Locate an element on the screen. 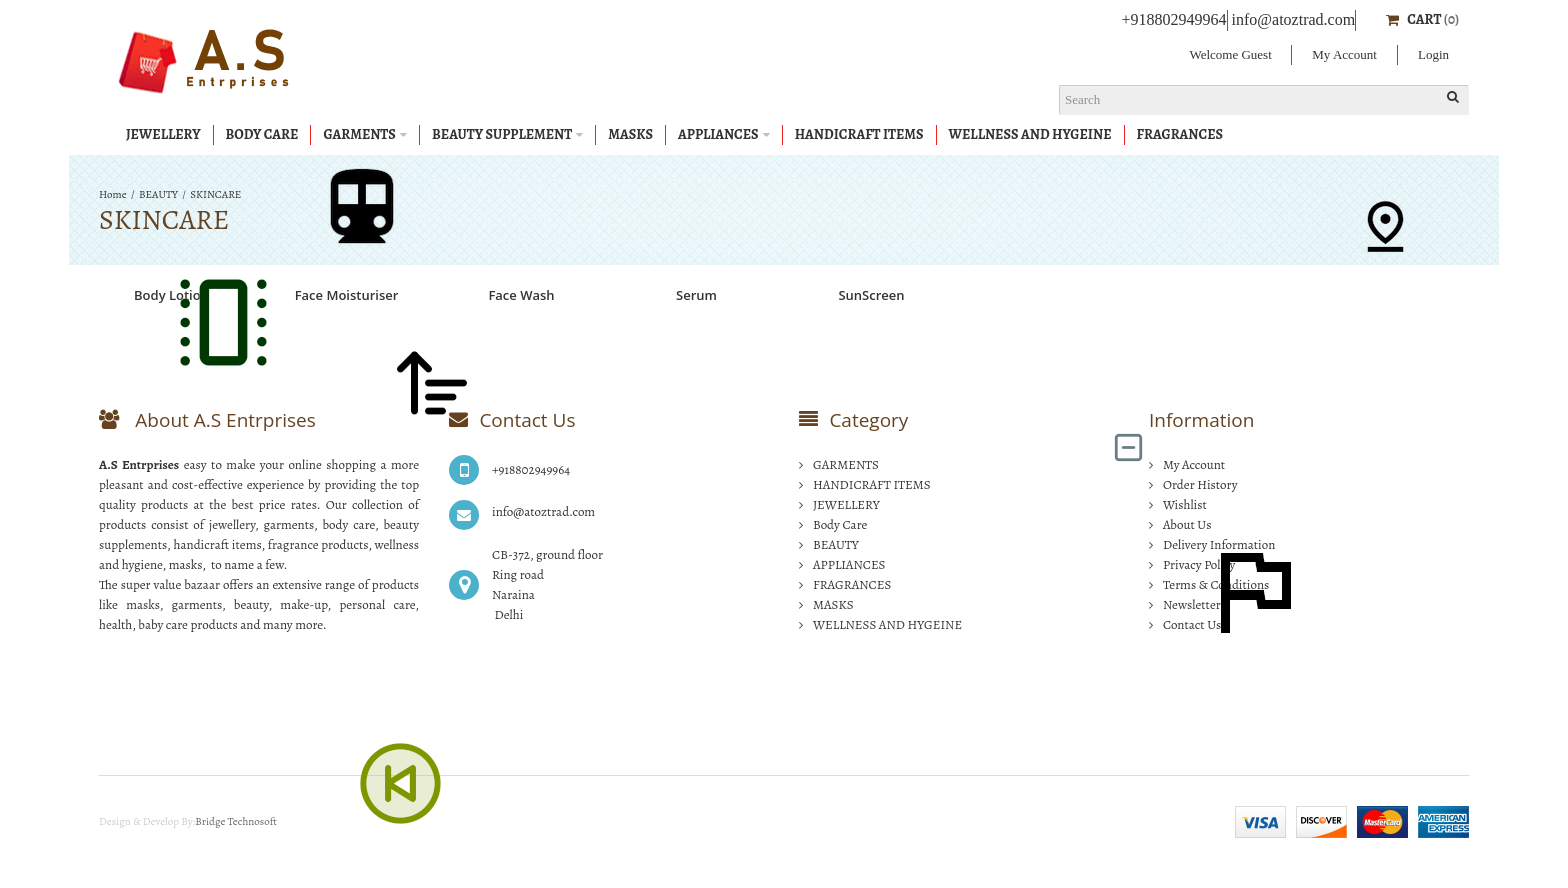 This screenshot has height=888, width=1568. drop a pin on the map is located at coordinates (1385, 226).